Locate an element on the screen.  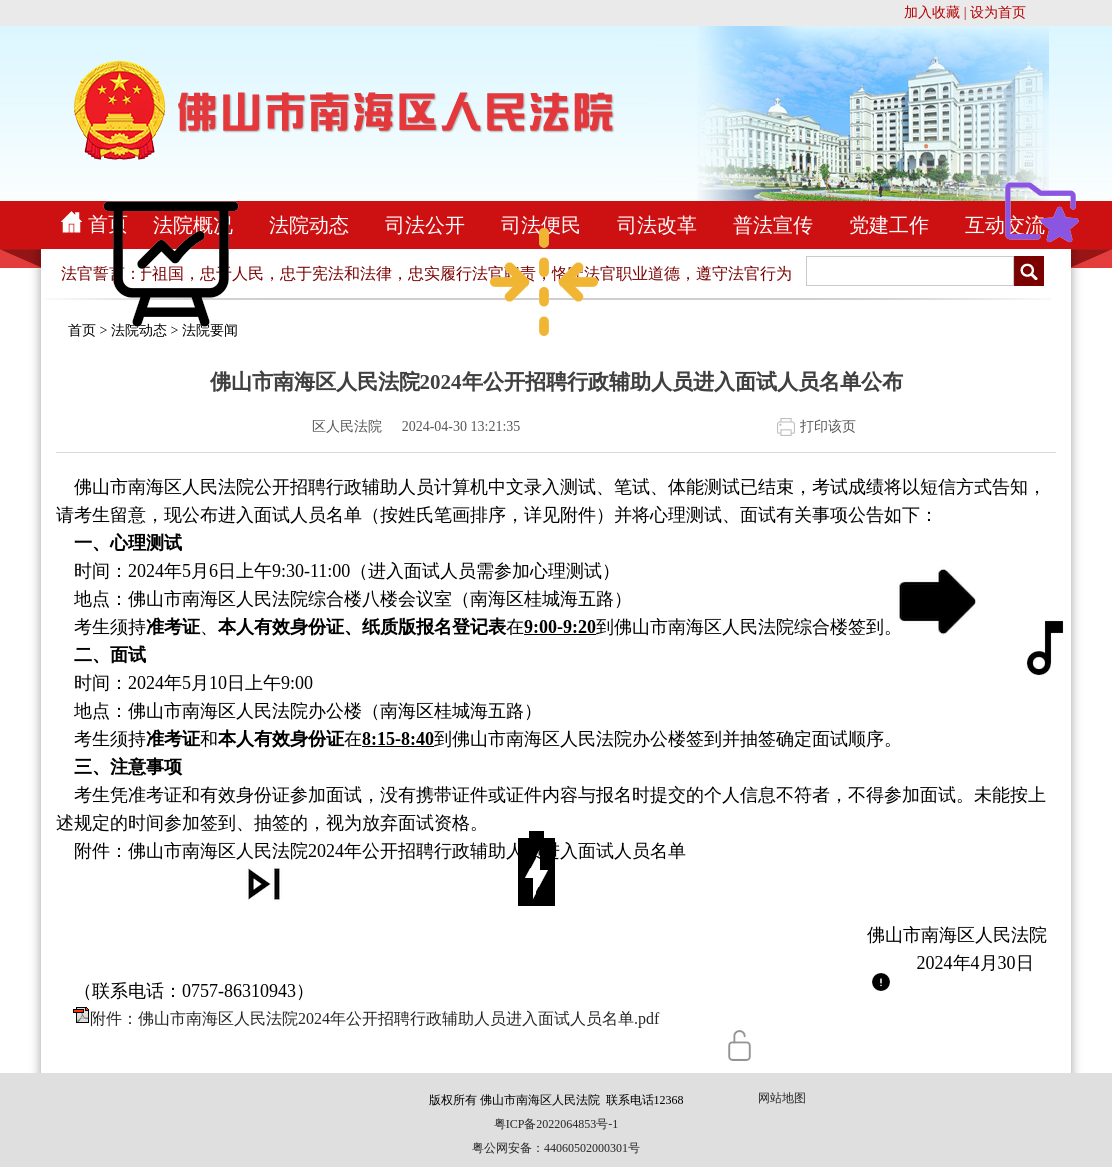
indicates an unlocked or unsecured state is located at coordinates (739, 1045).